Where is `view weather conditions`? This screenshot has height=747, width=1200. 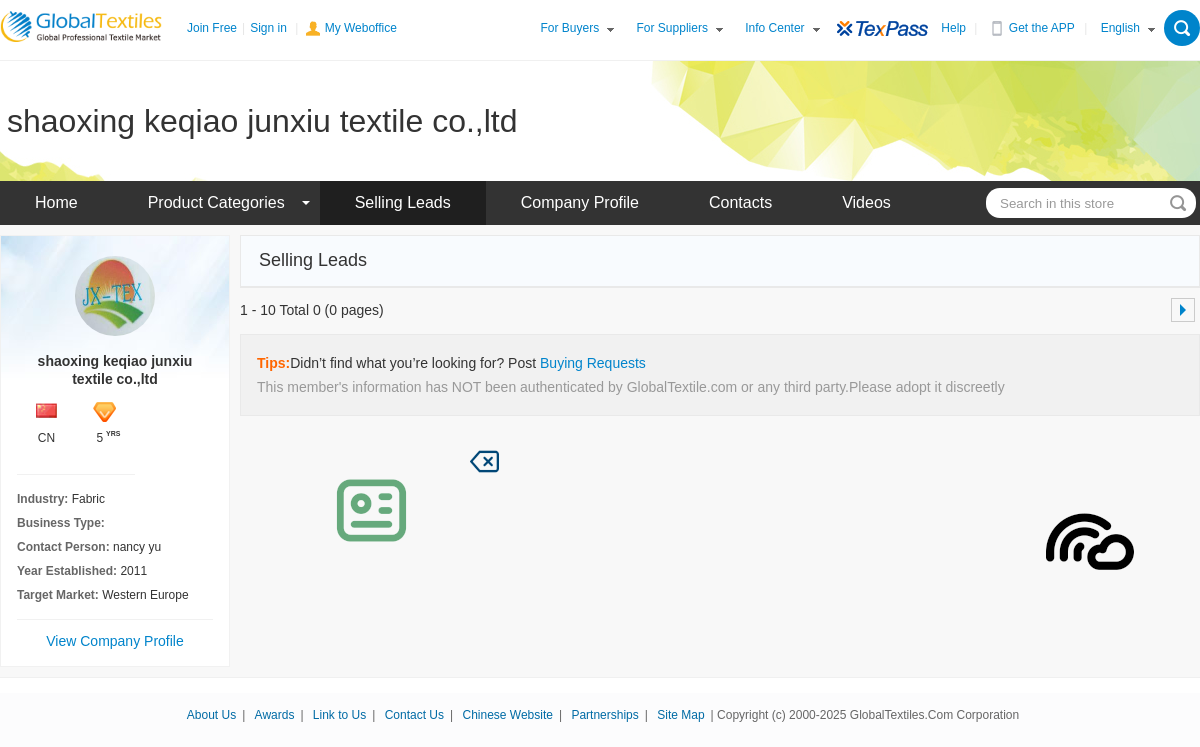 view weather conditions is located at coordinates (1090, 541).